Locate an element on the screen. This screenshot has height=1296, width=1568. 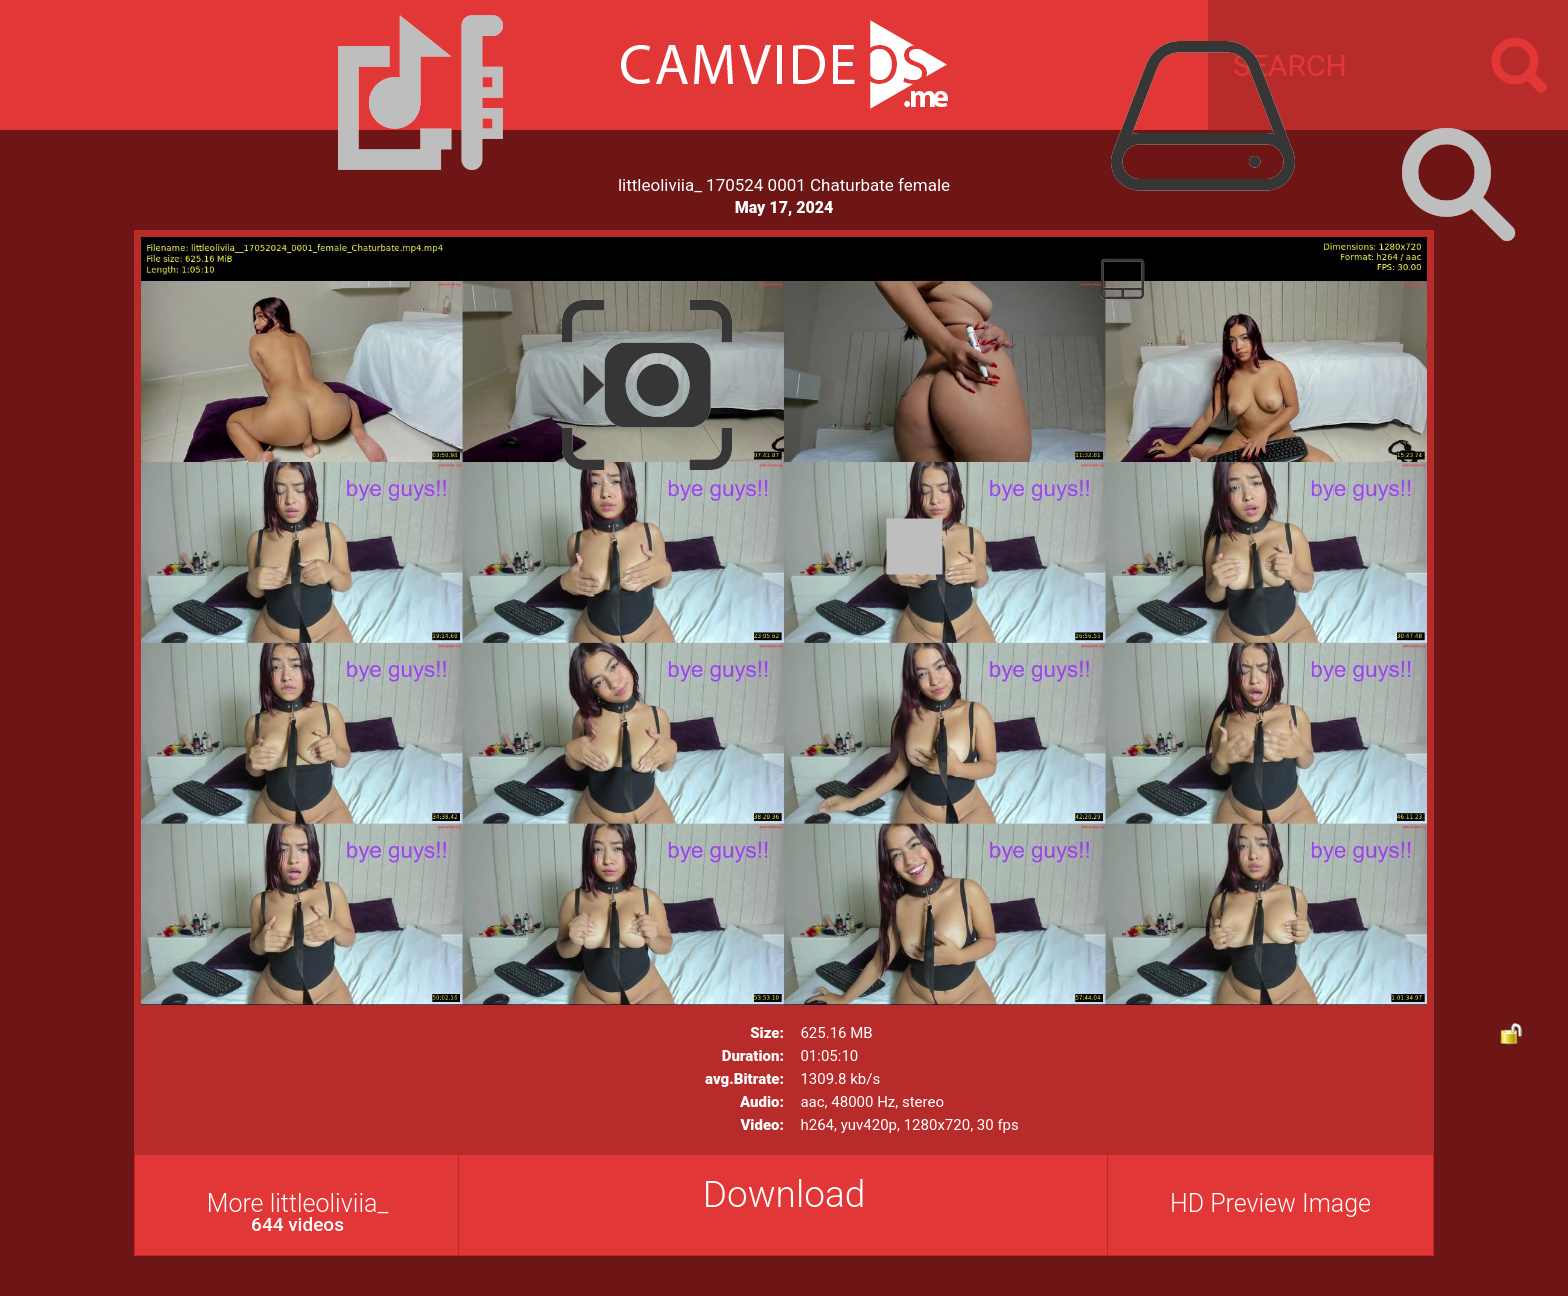
eject or safely remove external drive is located at coordinates (1203, 110).